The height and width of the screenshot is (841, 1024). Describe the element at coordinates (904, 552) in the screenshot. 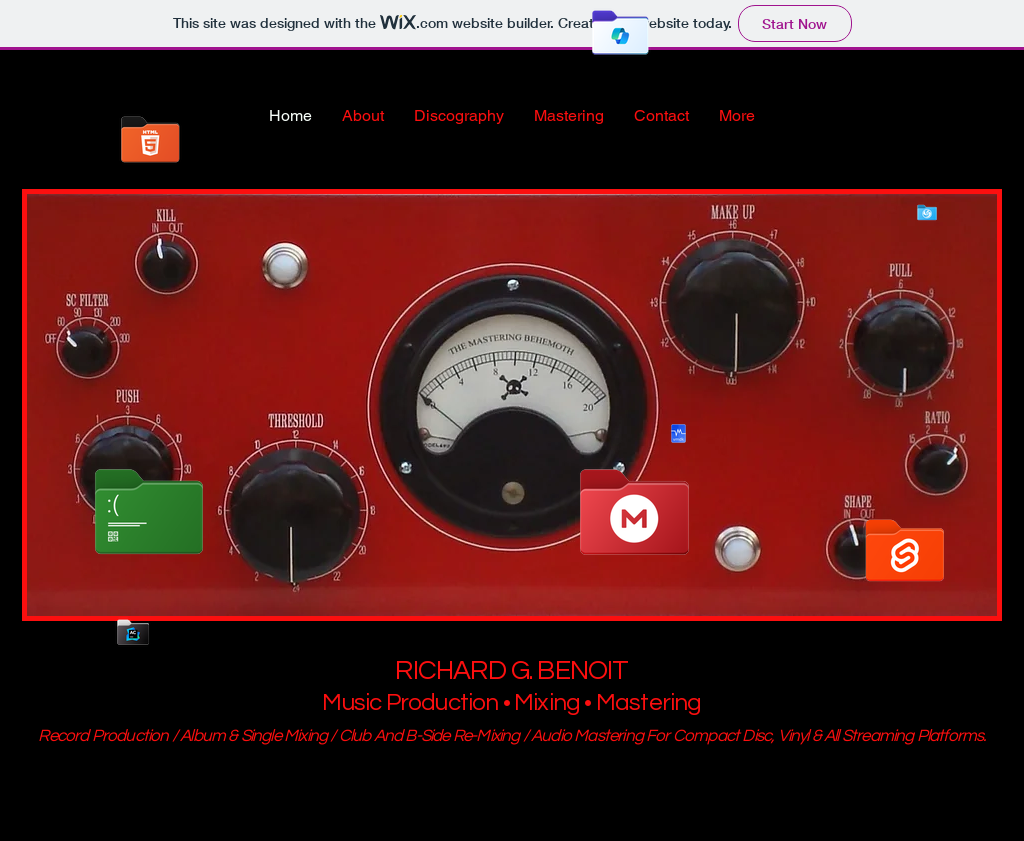

I see `open svelte project folder` at that location.